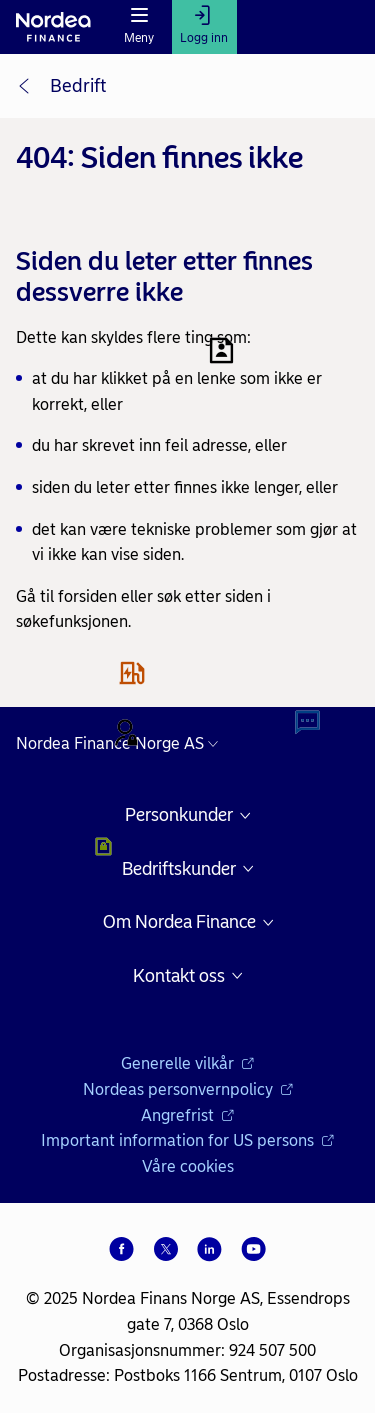 This screenshot has width=375, height=1413. I want to click on open messaging or chat, so click(307, 721).